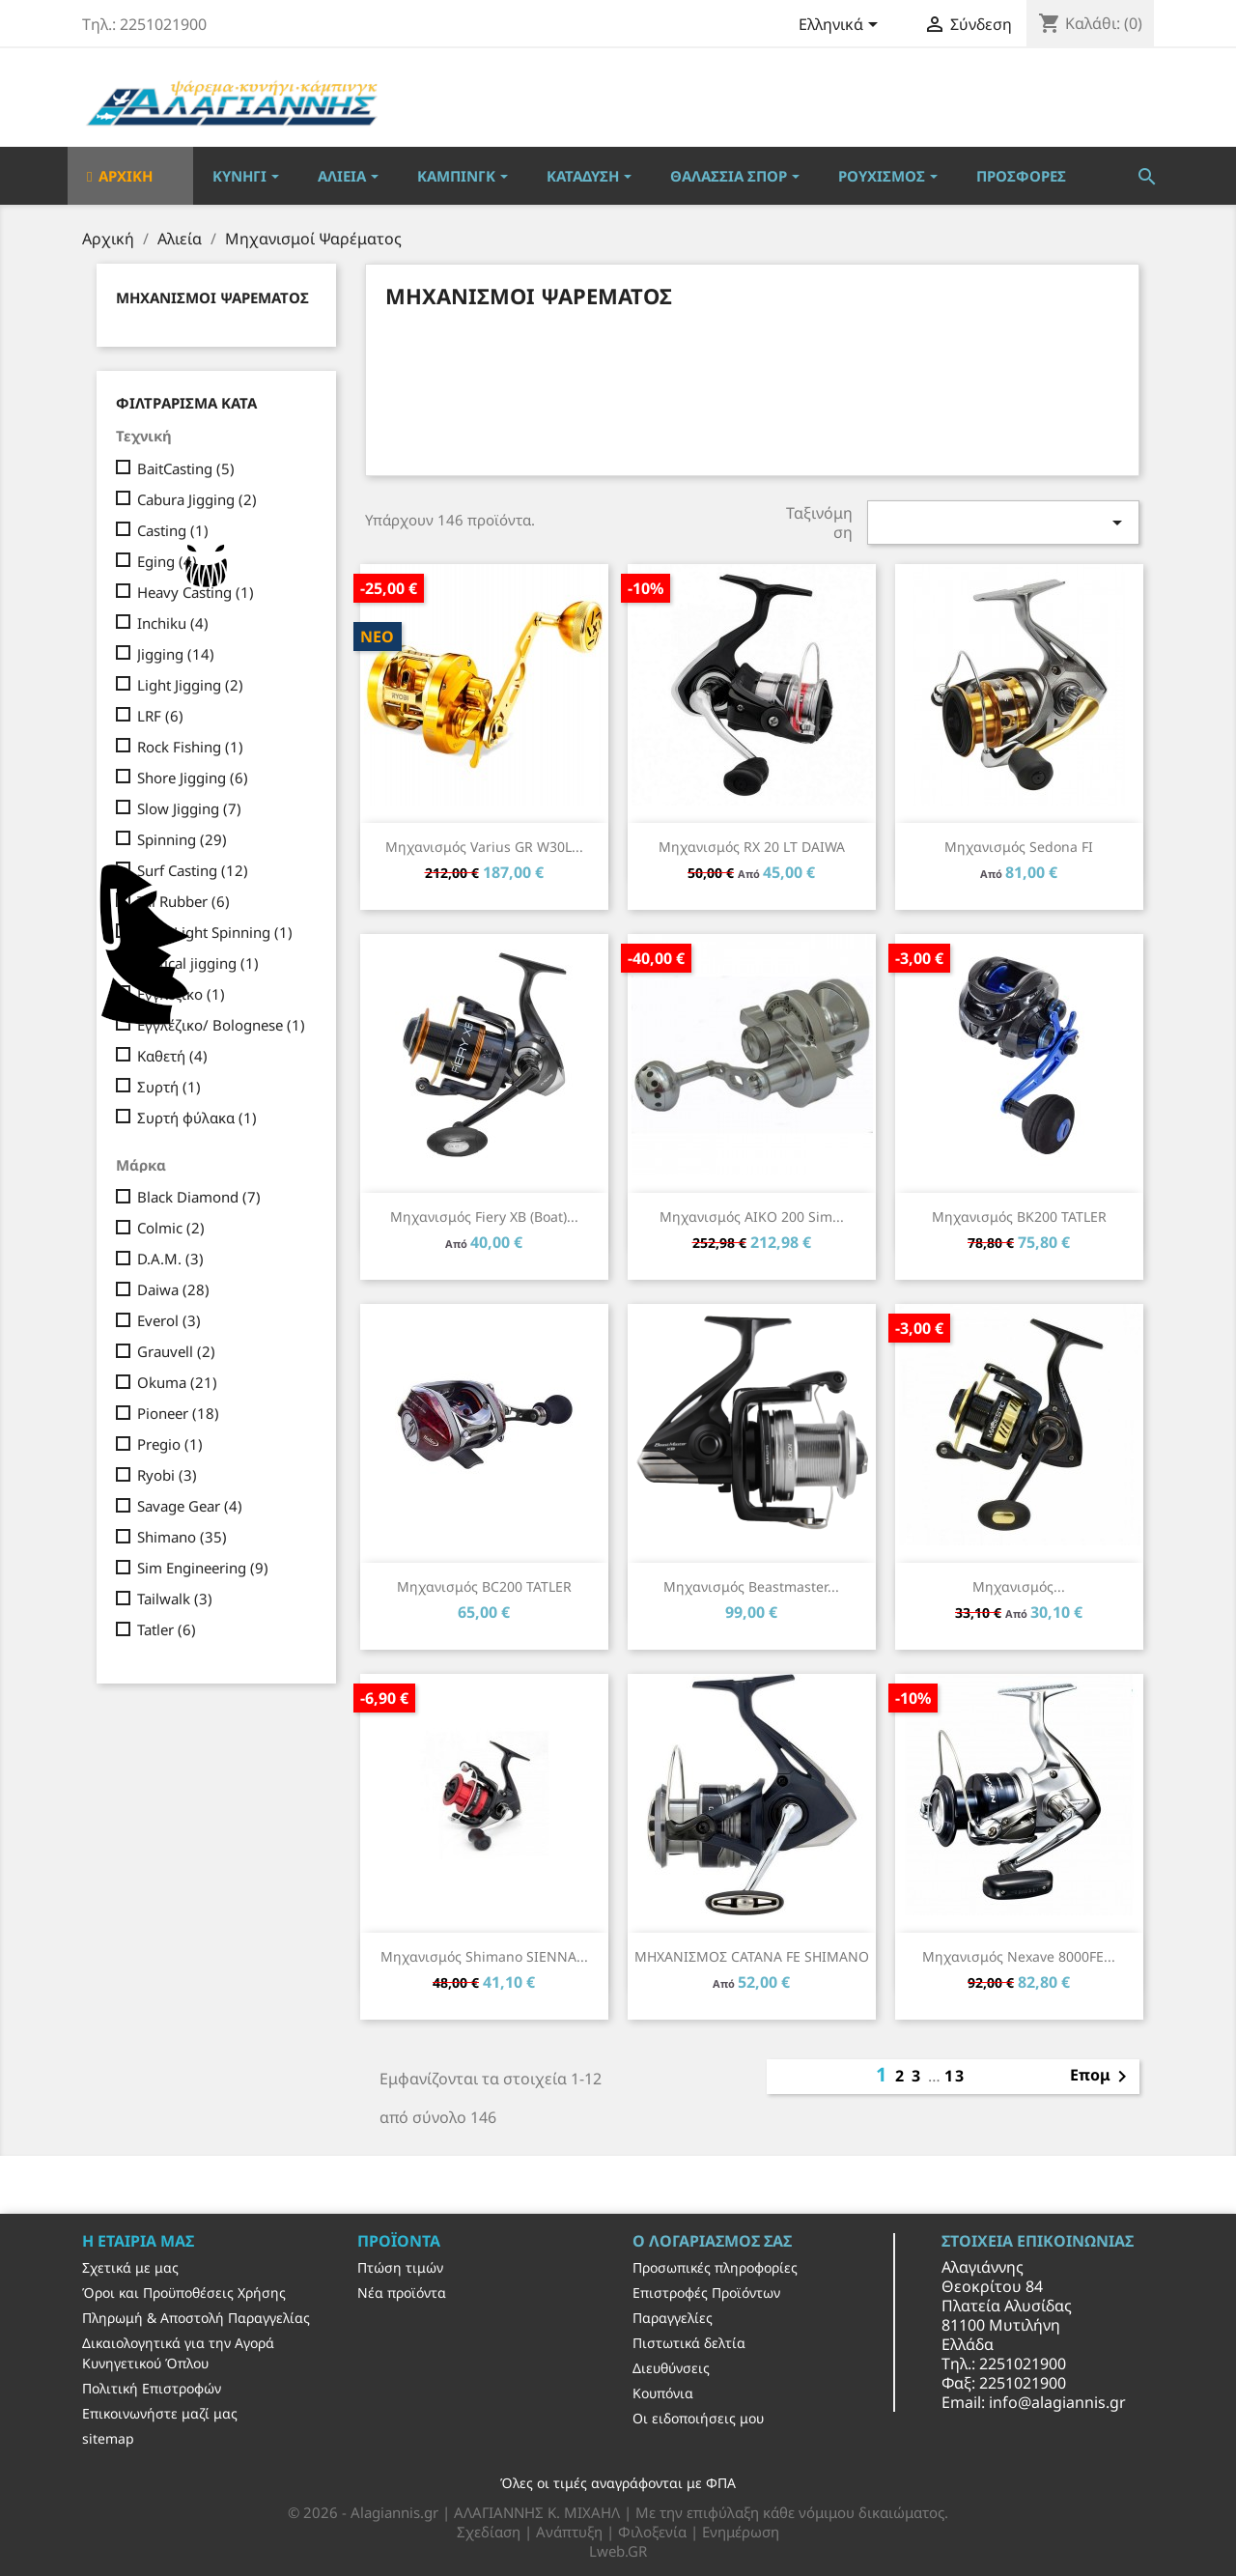 Image resolution: width=1236 pixels, height=2576 pixels. What do you see at coordinates (206, 566) in the screenshot?
I see `indicates a villain or enemy character` at bounding box center [206, 566].